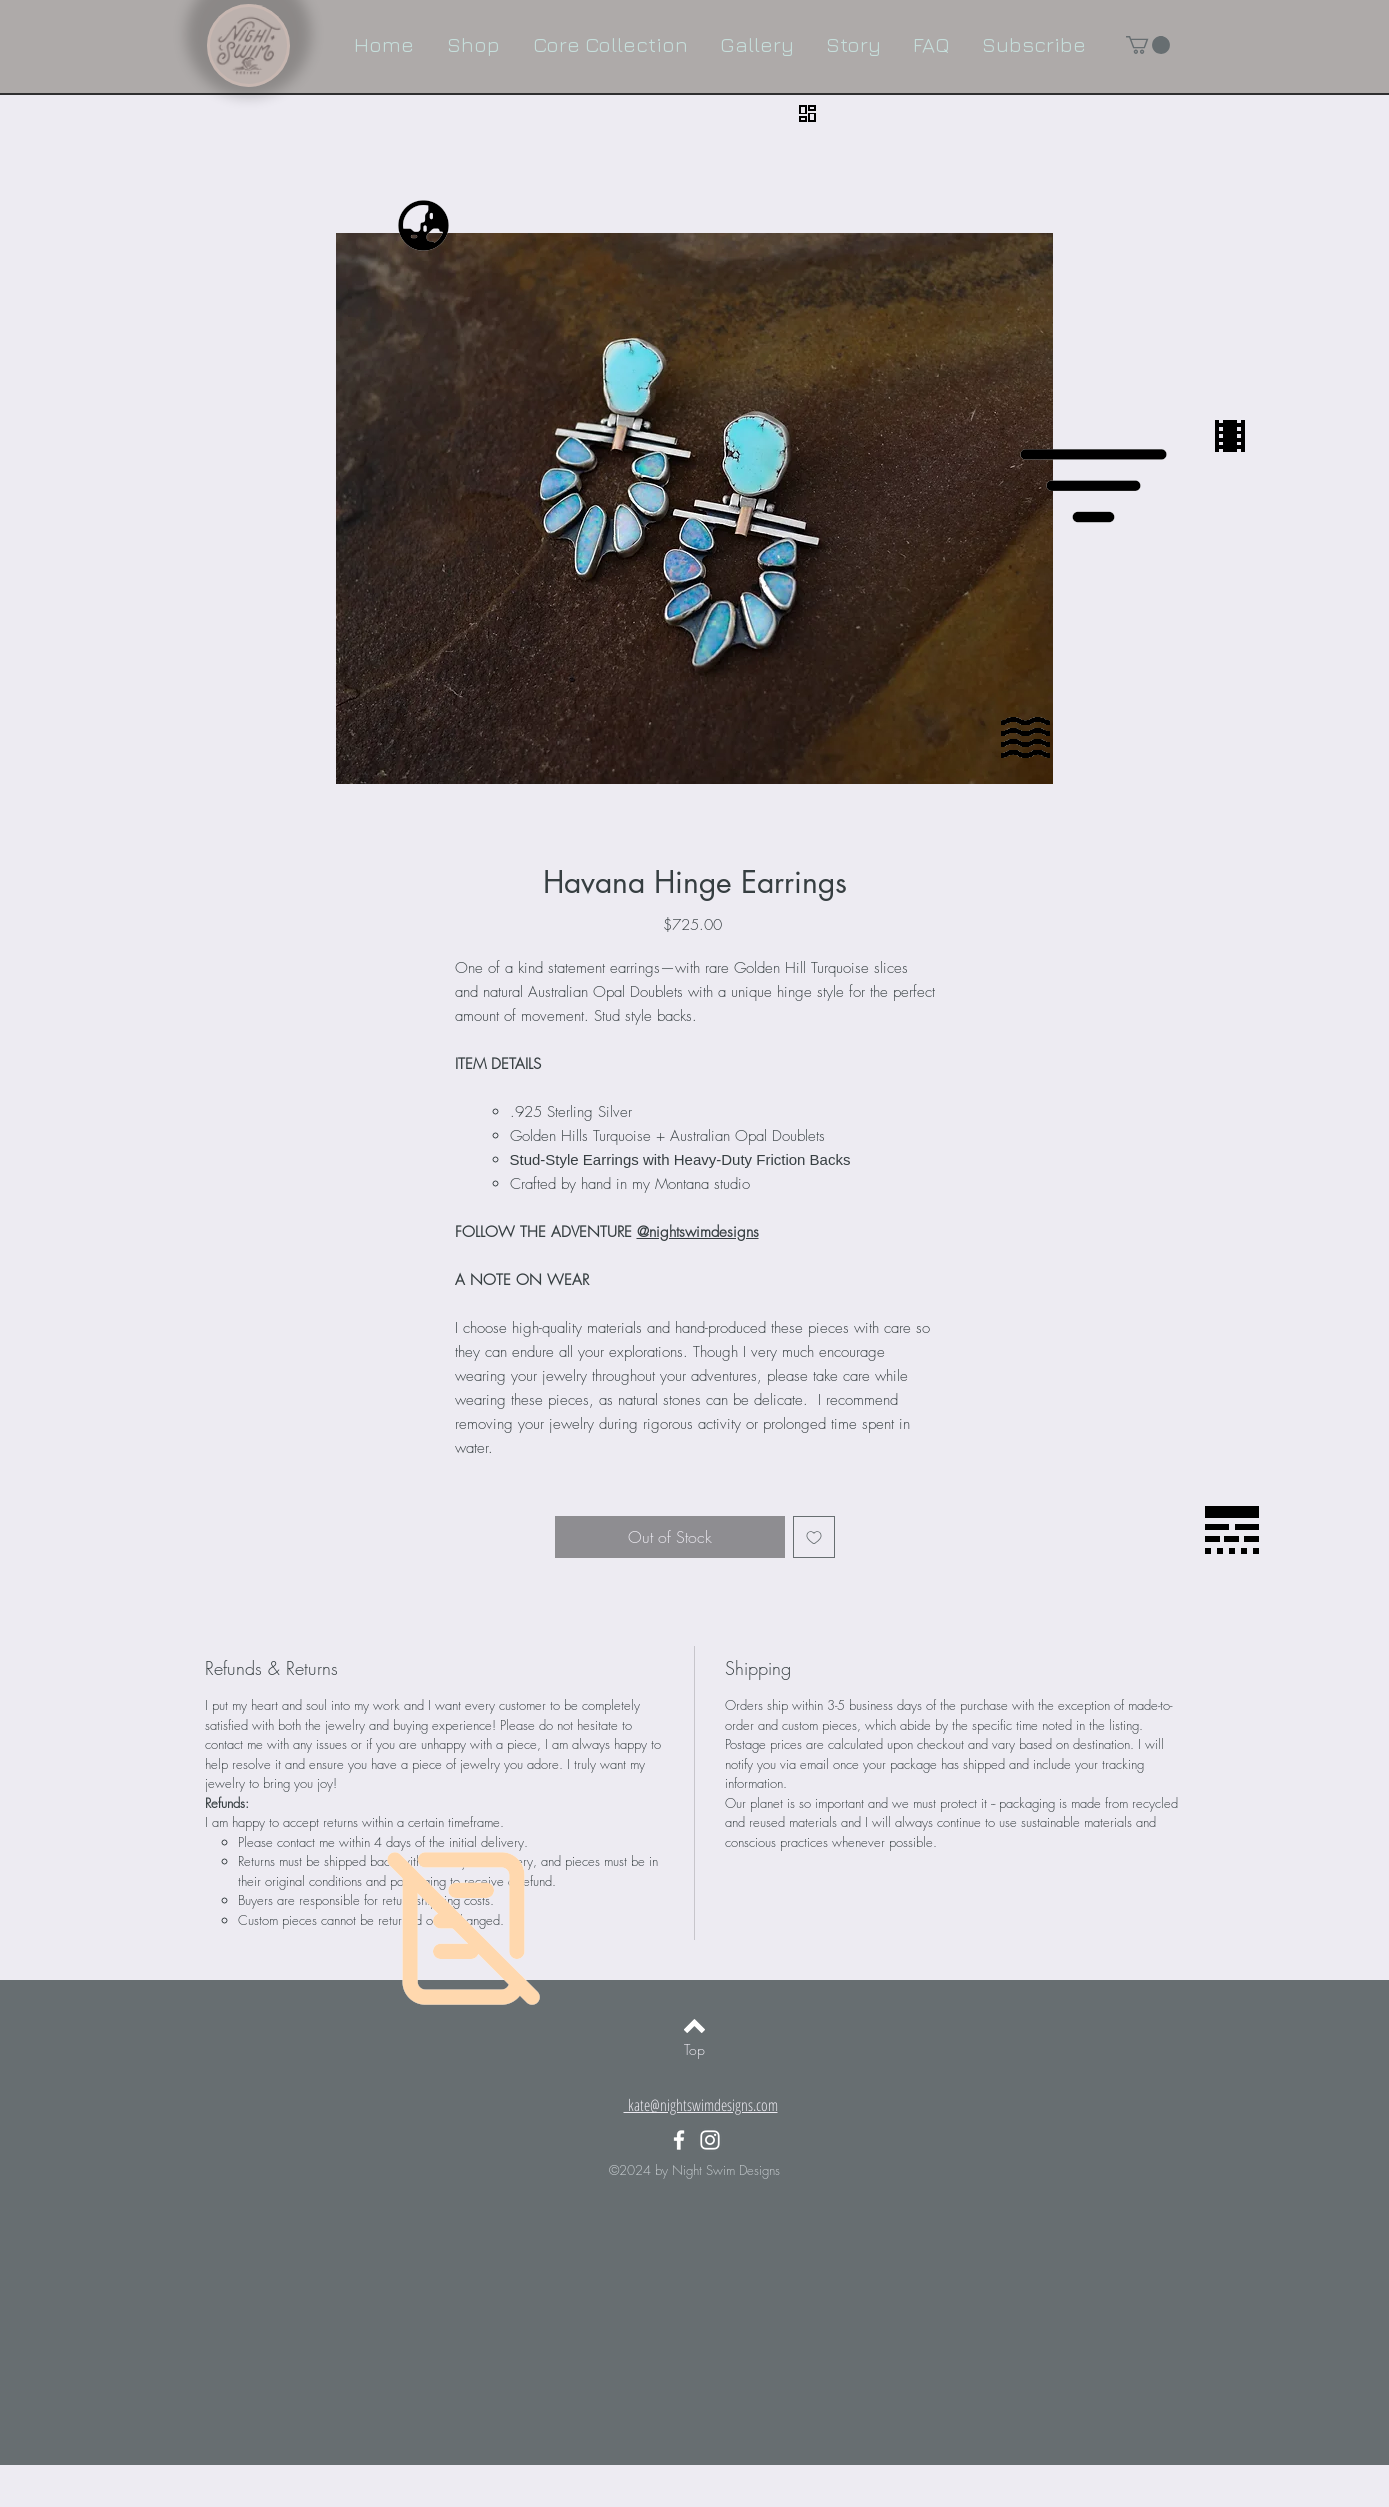 This screenshot has width=1389, height=2507. Describe the element at coordinates (1232, 1530) in the screenshot. I see `change text line spacing or density` at that location.